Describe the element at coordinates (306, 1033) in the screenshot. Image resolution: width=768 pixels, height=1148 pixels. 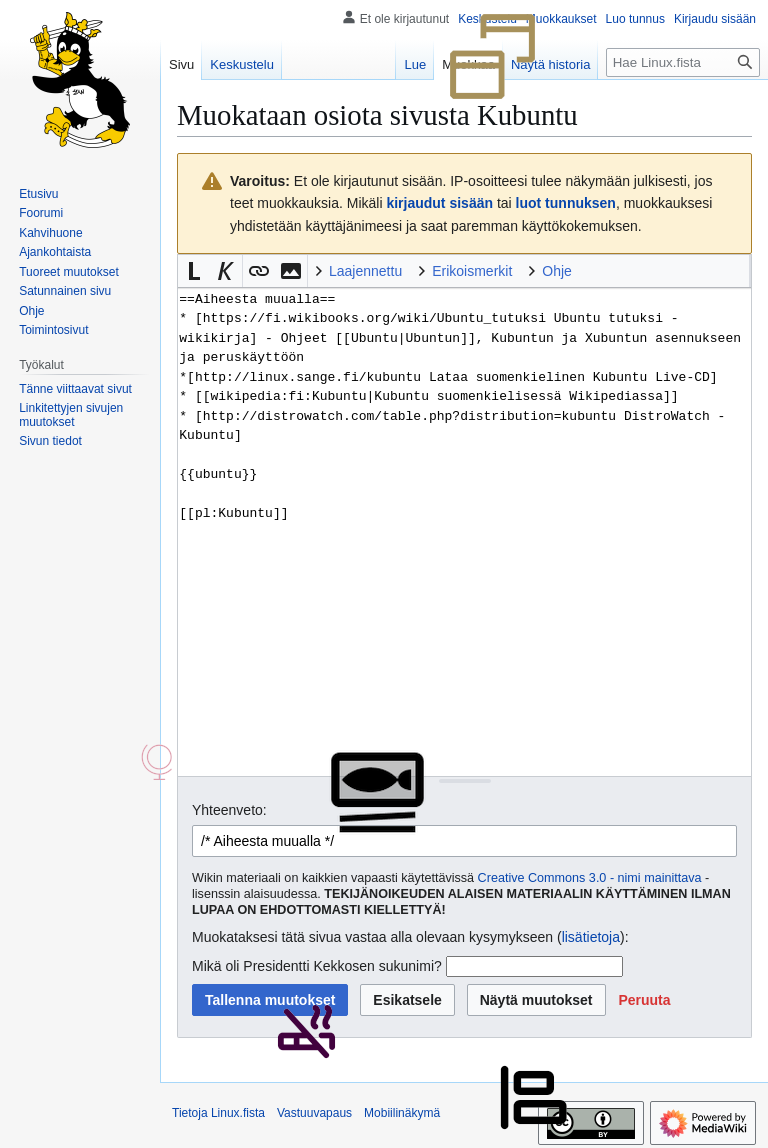
I see `no smoking allowed` at that location.